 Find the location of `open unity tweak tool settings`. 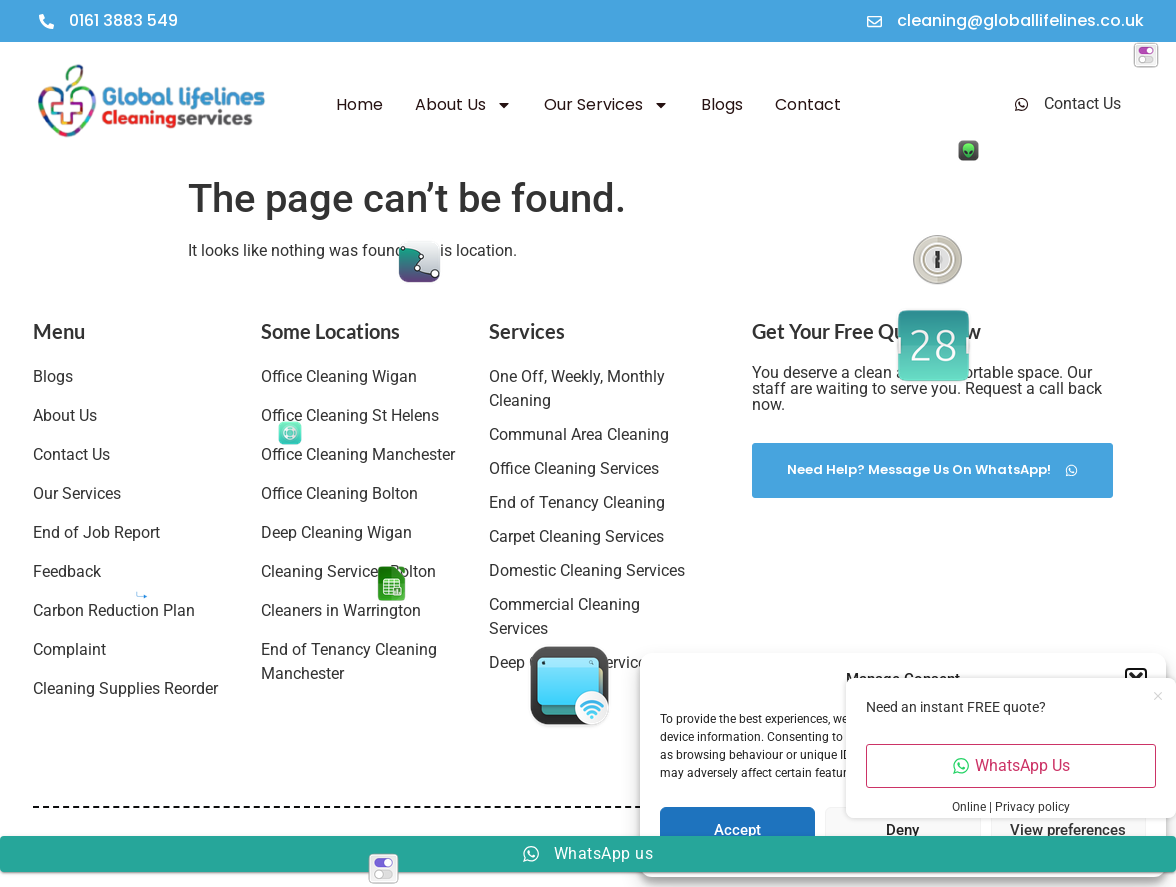

open unity tweak tool settings is located at coordinates (383, 868).